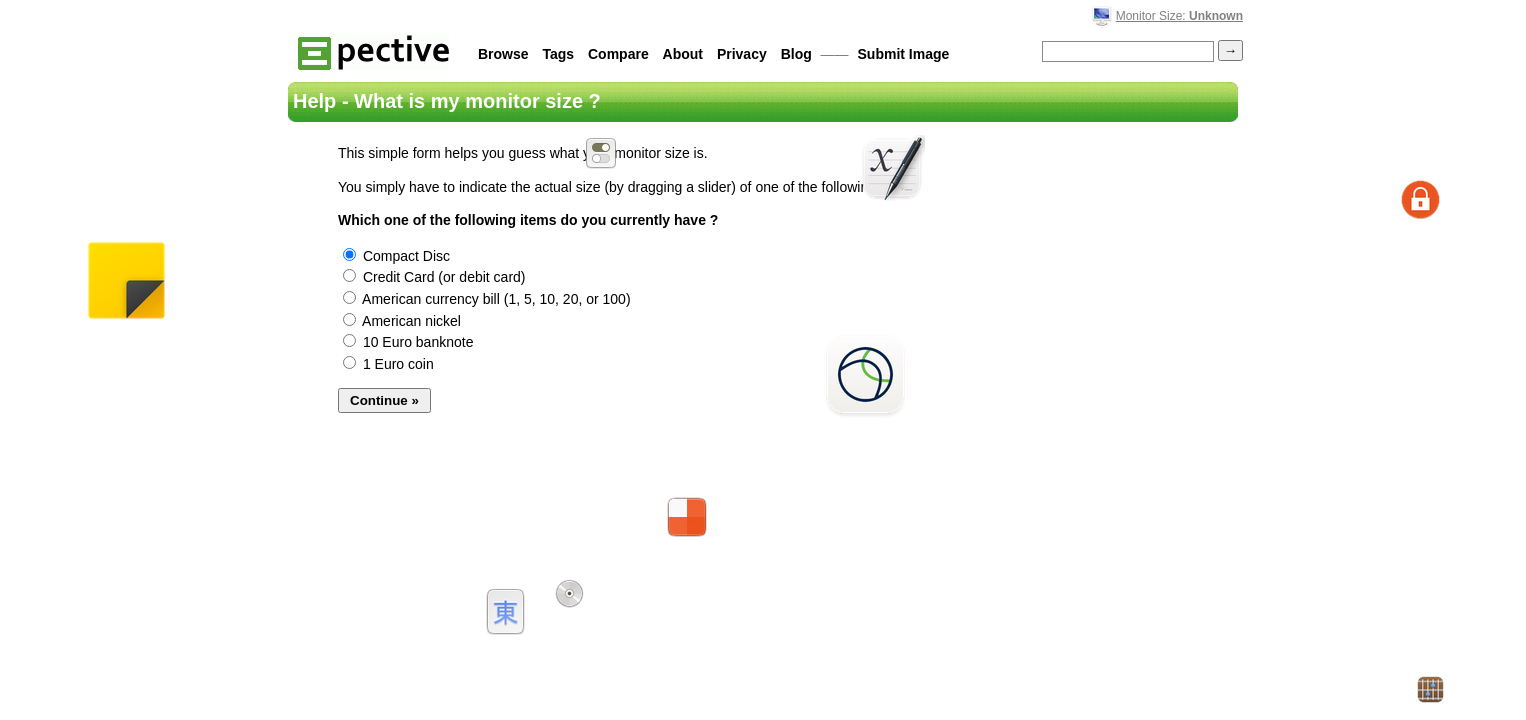  I want to click on open fretboard app for learning guitar chords, so click(1430, 689).